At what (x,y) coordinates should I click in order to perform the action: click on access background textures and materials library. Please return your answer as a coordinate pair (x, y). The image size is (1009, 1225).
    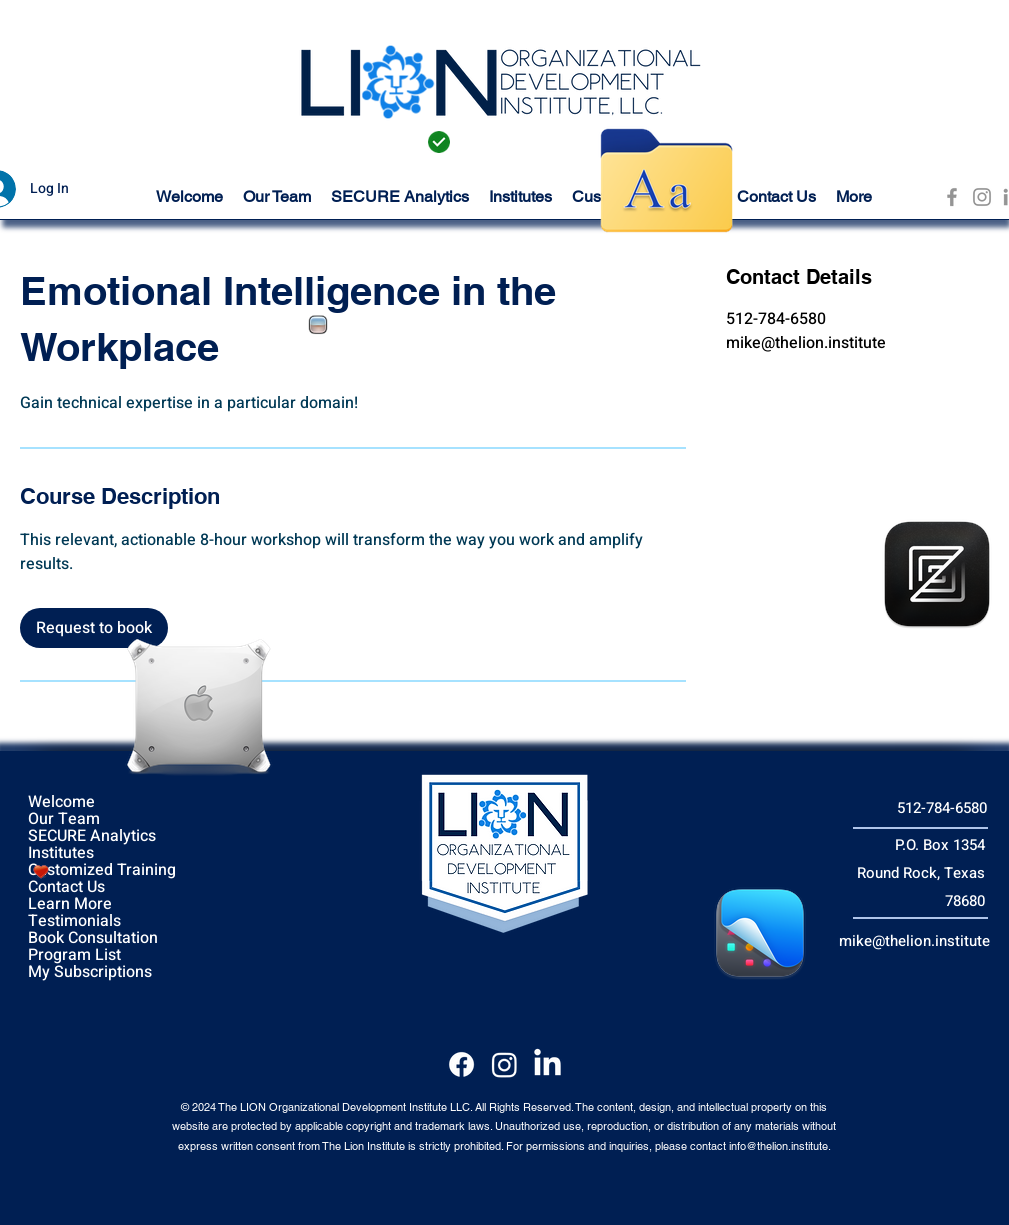
    Looking at the image, I should click on (318, 326).